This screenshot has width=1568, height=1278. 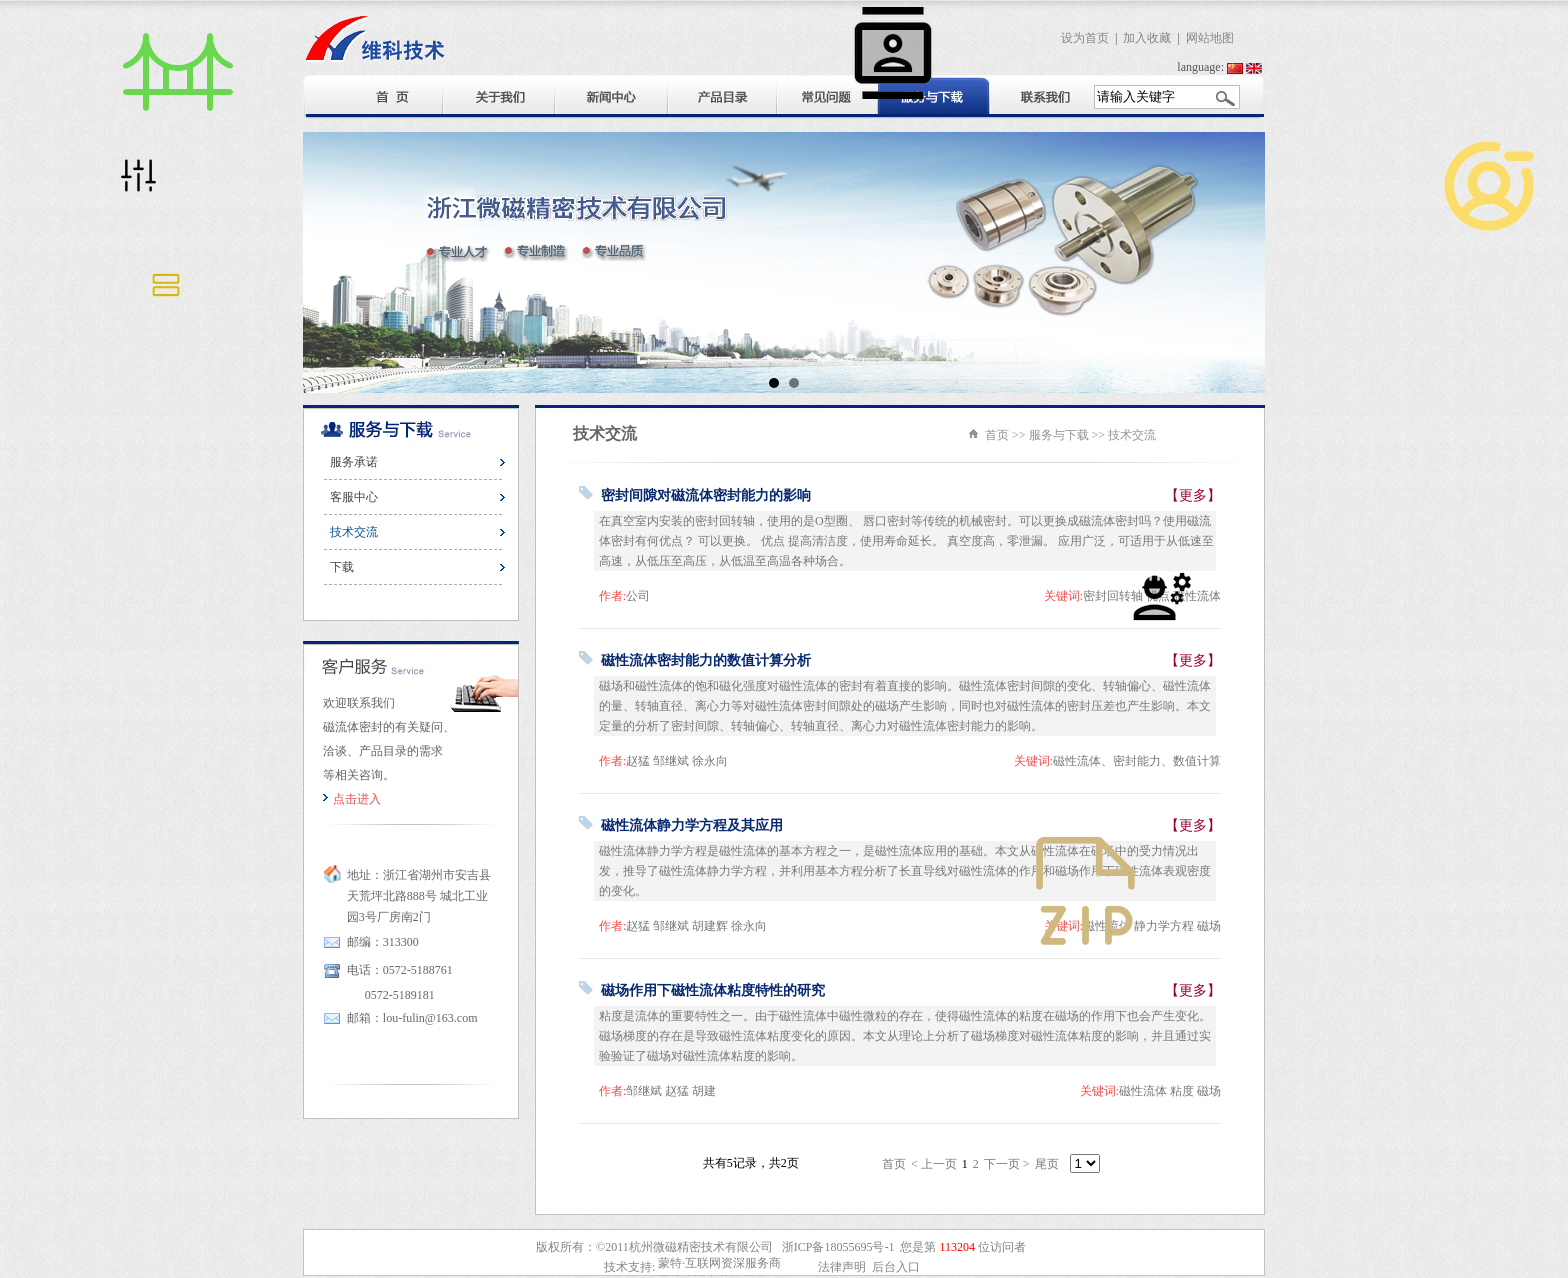 I want to click on remove a user from your contacts, so click(x=1489, y=186).